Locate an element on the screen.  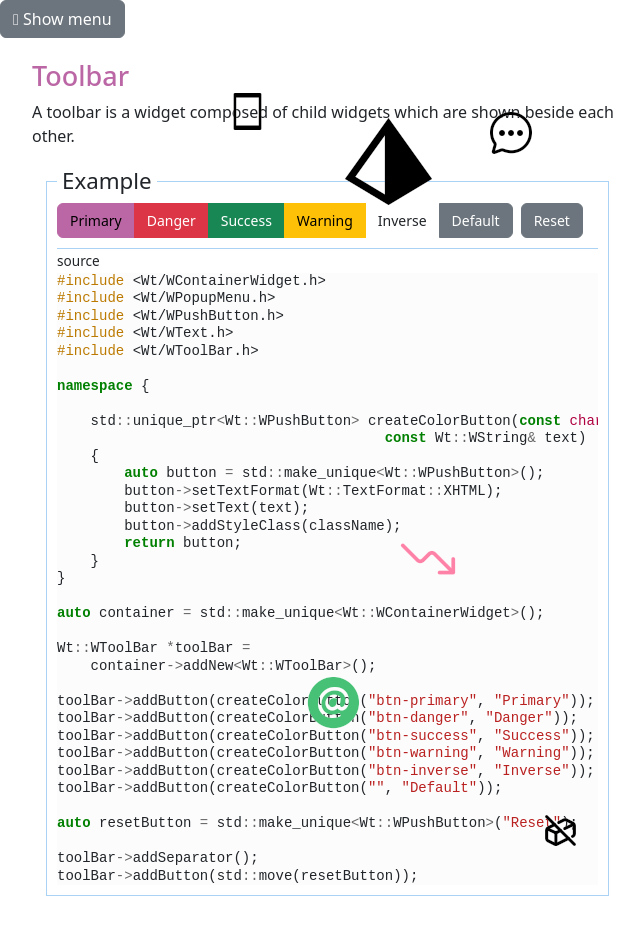
indicates a declining trend or decreasing value is located at coordinates (428, 559).